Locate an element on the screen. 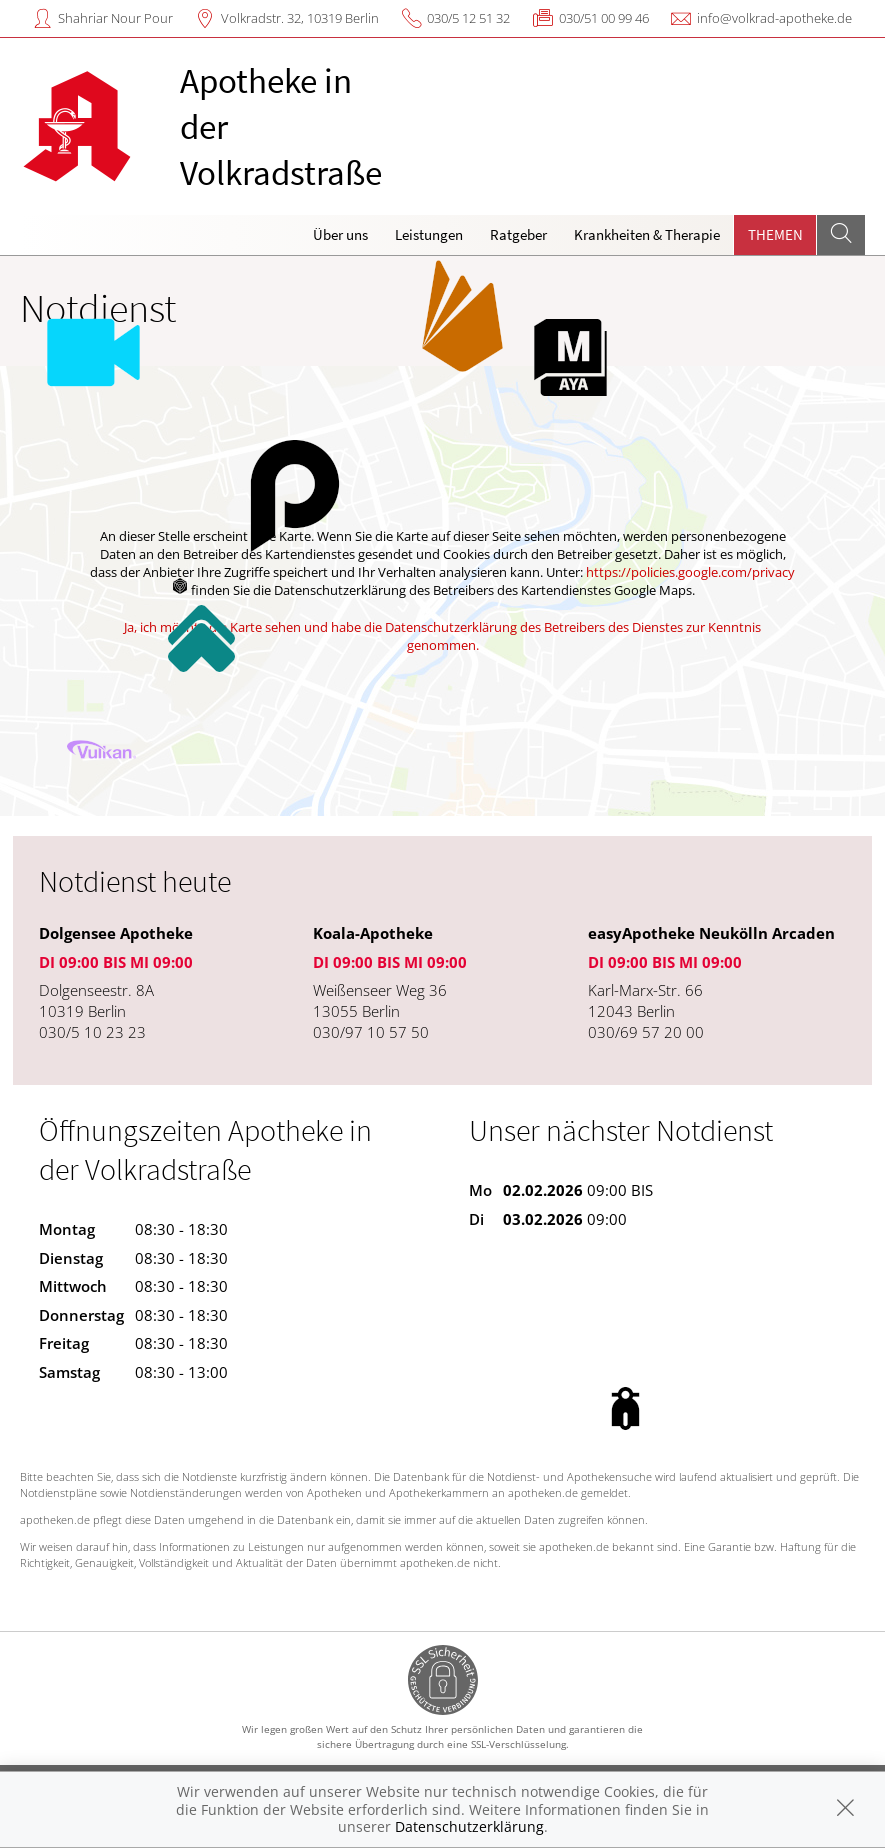 This screenshot has width=885, height=1848. start video recording is located at coordinates (93, 352).